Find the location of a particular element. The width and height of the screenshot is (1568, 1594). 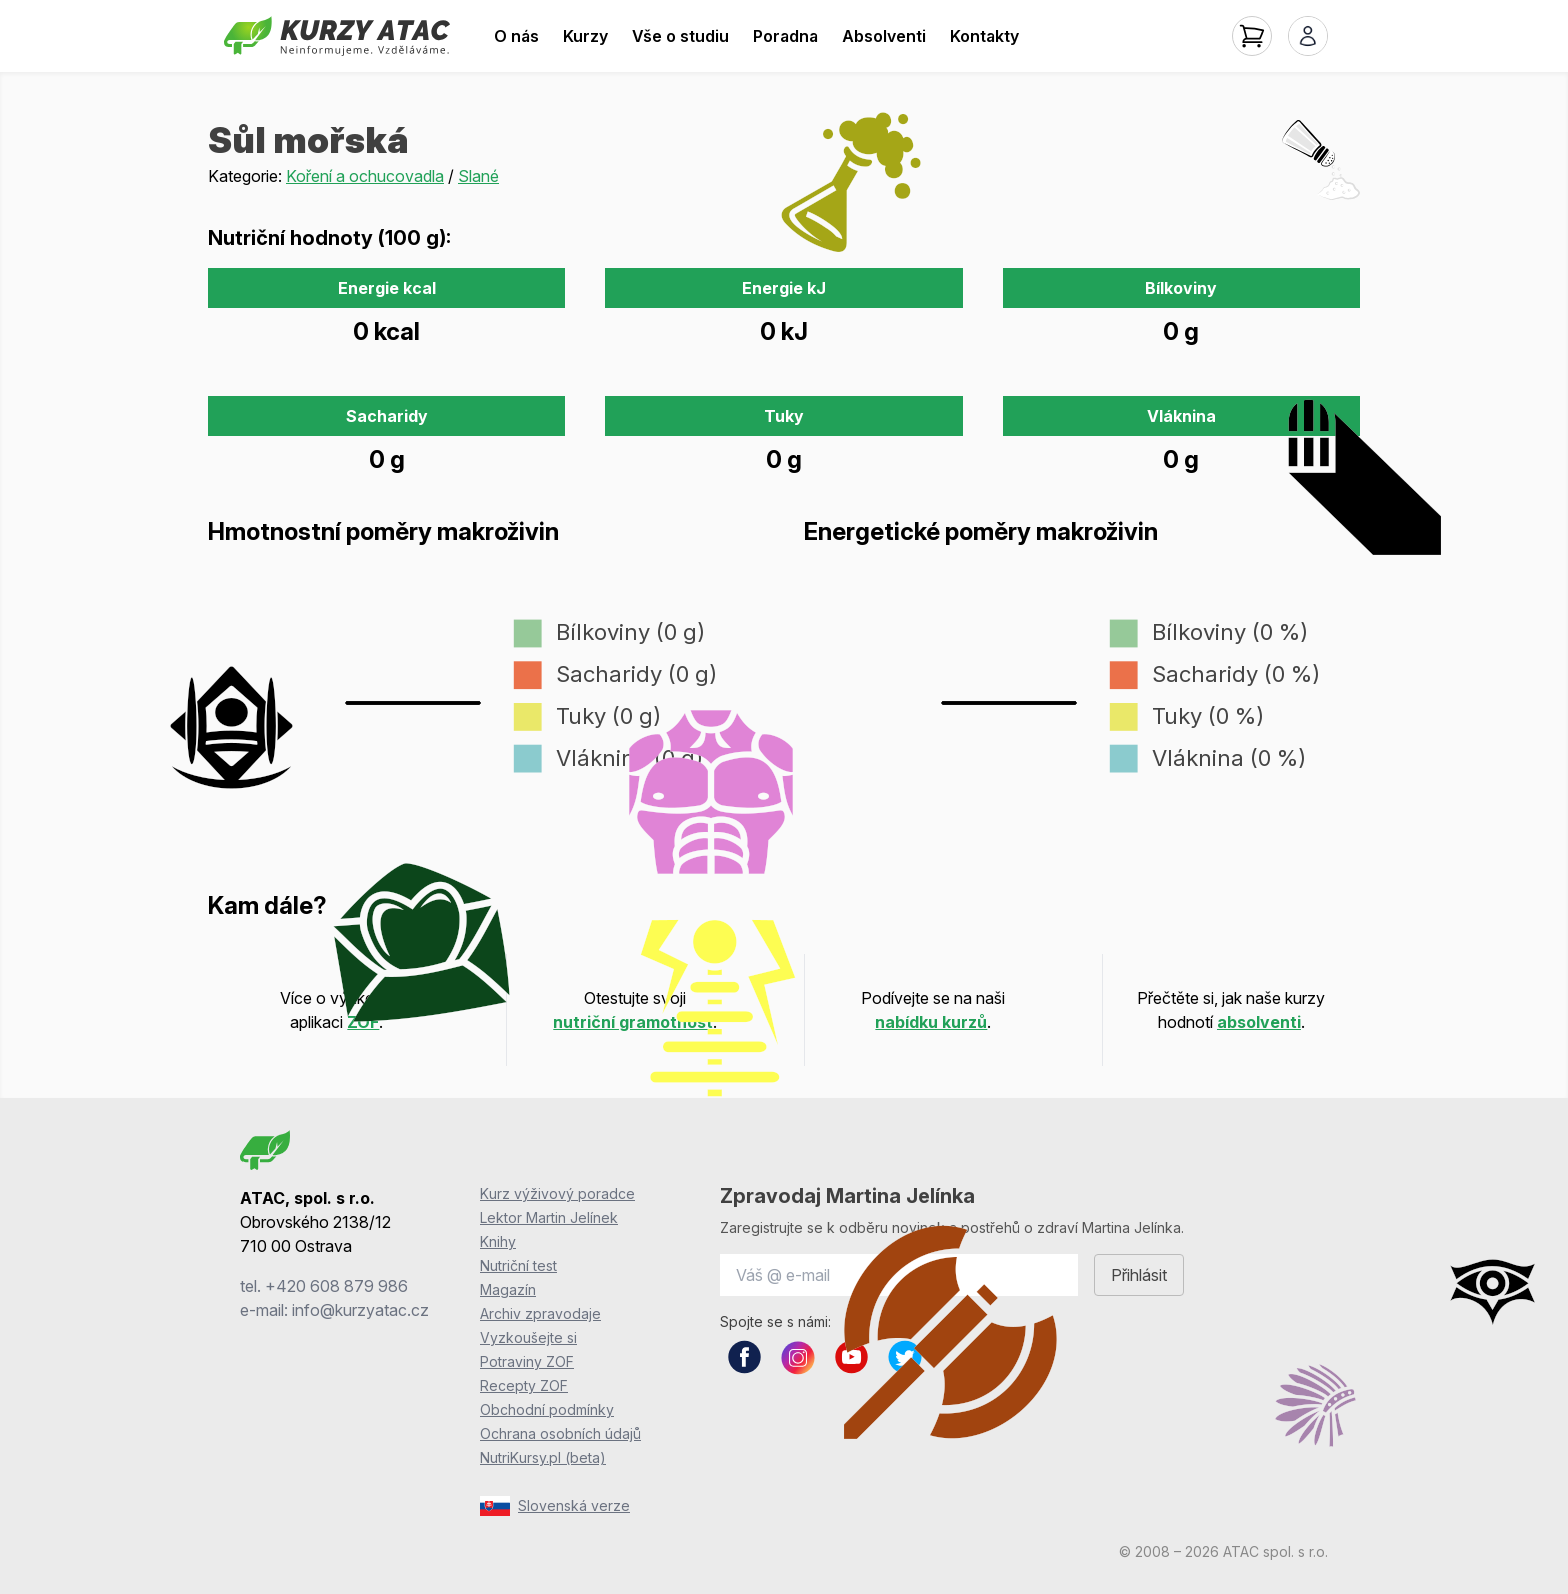

enter the dungeon or underground level is located at coordinates (1355, 469).